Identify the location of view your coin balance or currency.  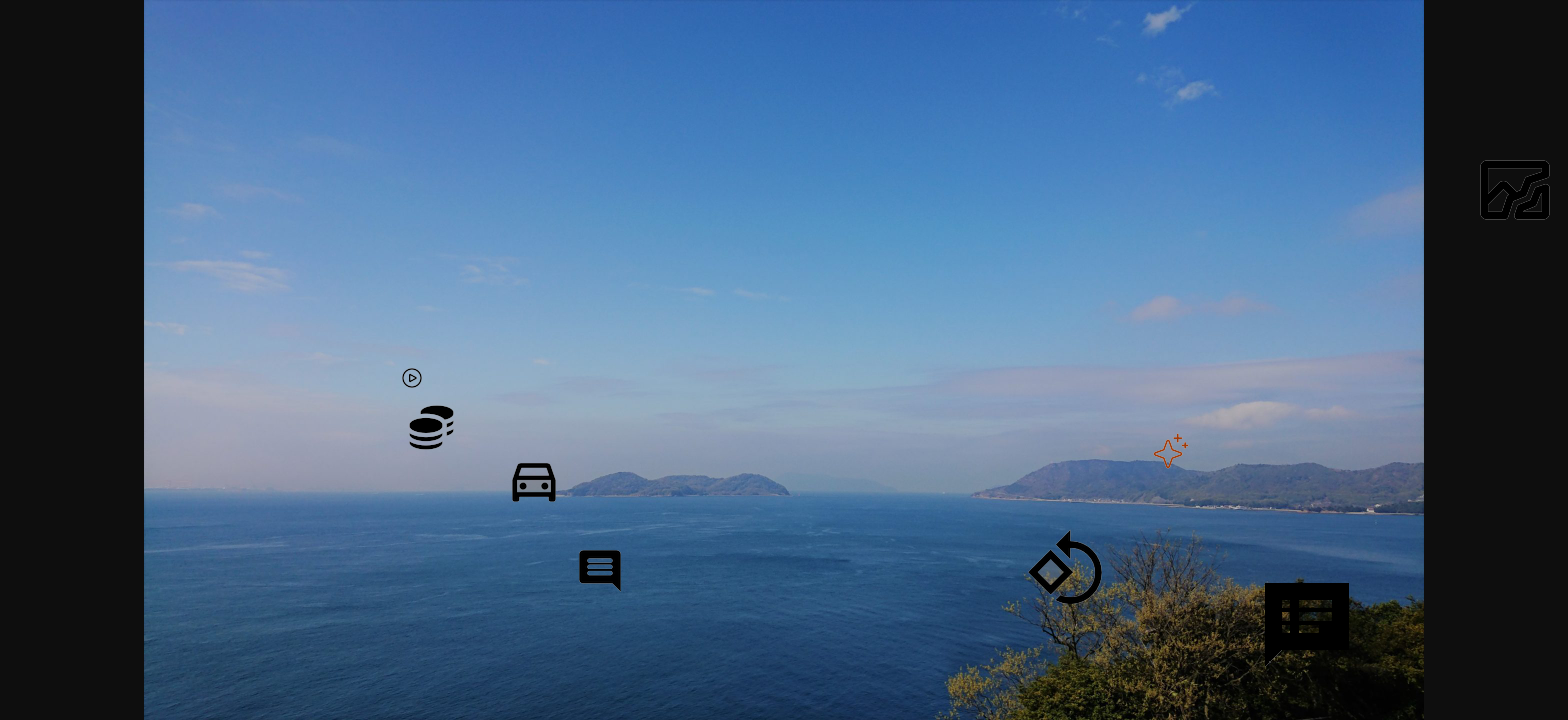
(431, 427).